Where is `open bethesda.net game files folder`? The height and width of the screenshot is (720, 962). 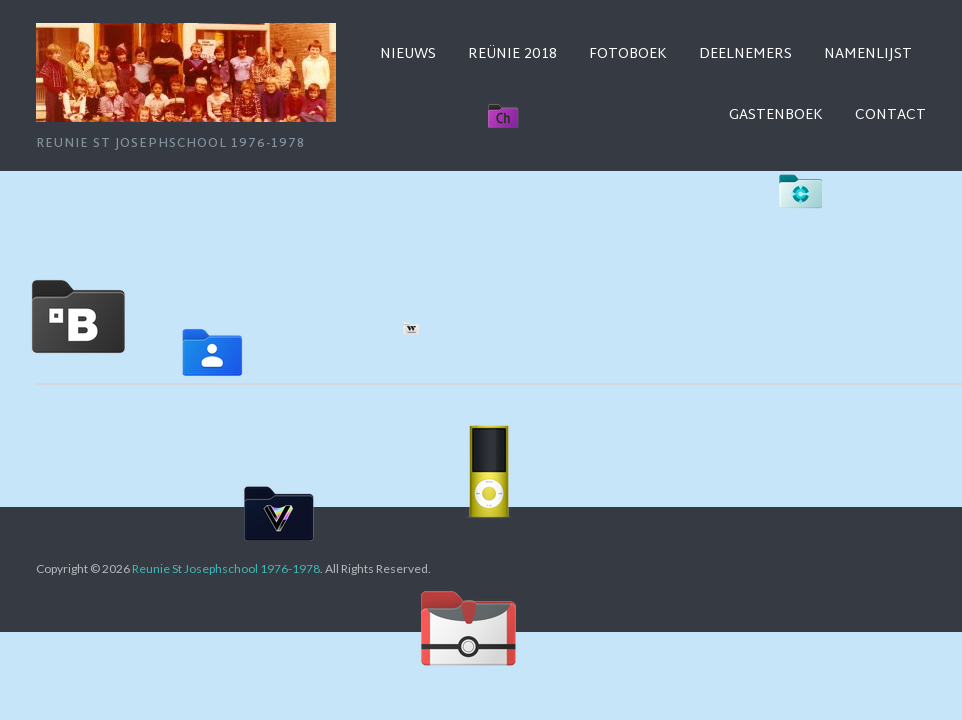 open bethesda.net game files folder is located at coordinates (78, 319).